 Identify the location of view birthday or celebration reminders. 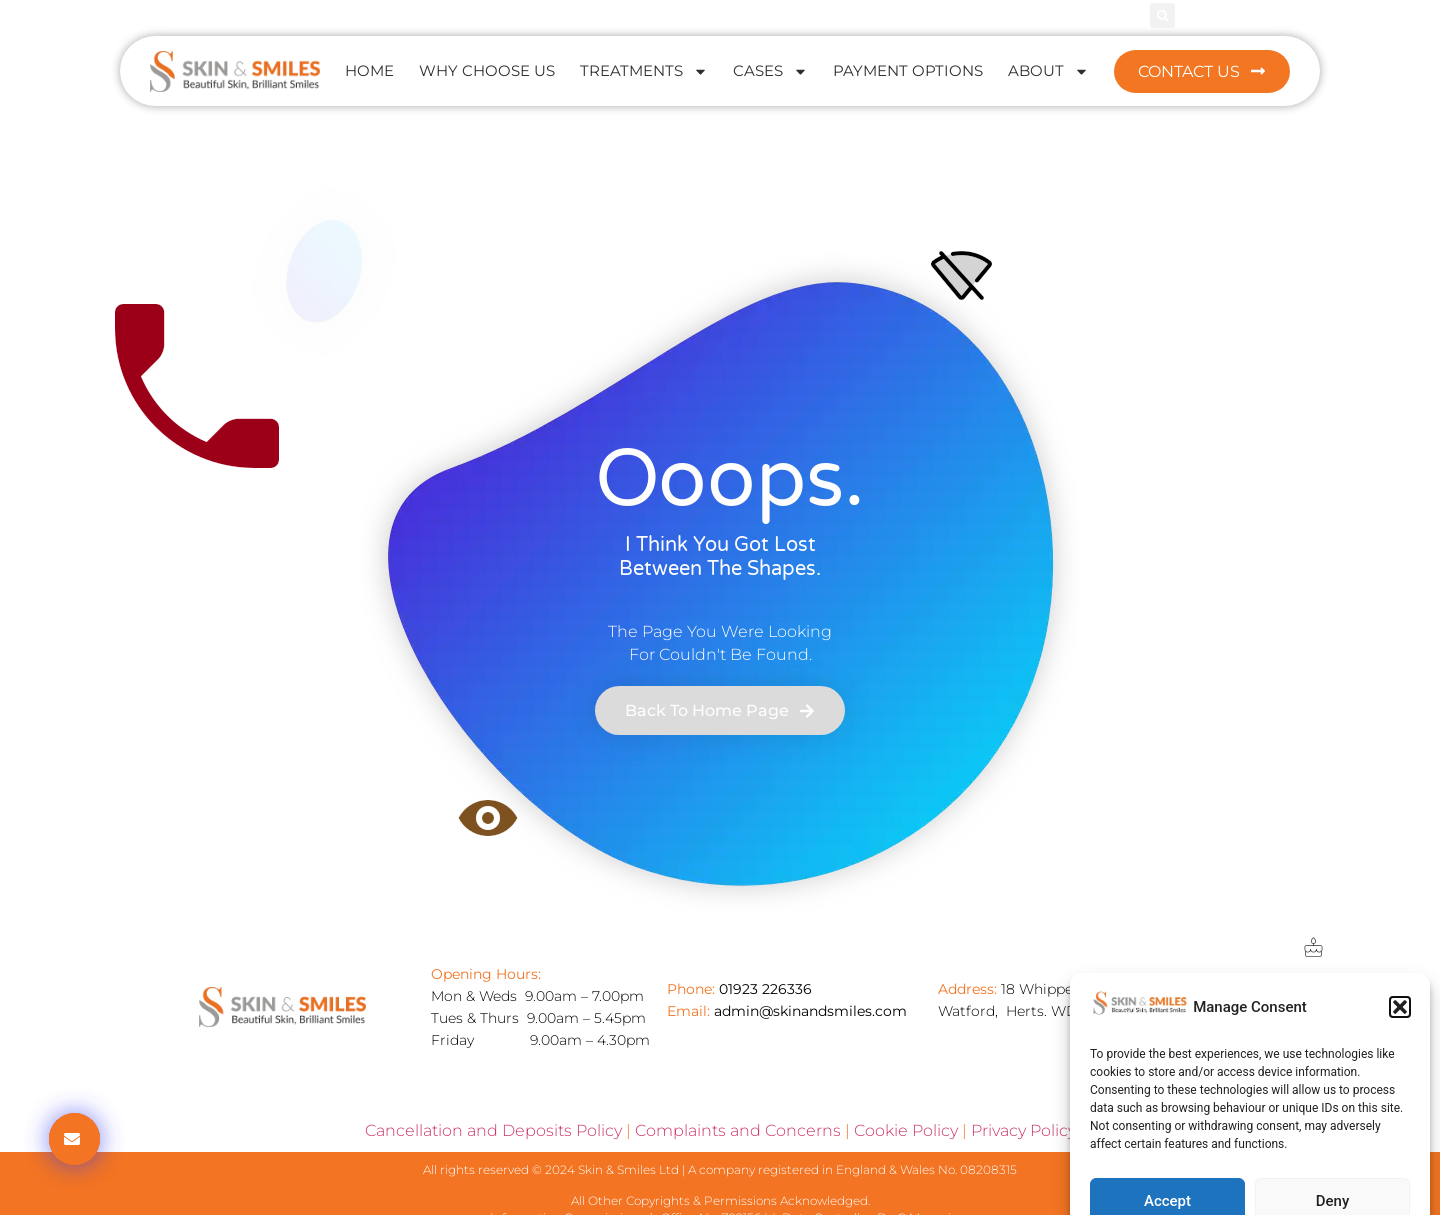
(1313, 948).